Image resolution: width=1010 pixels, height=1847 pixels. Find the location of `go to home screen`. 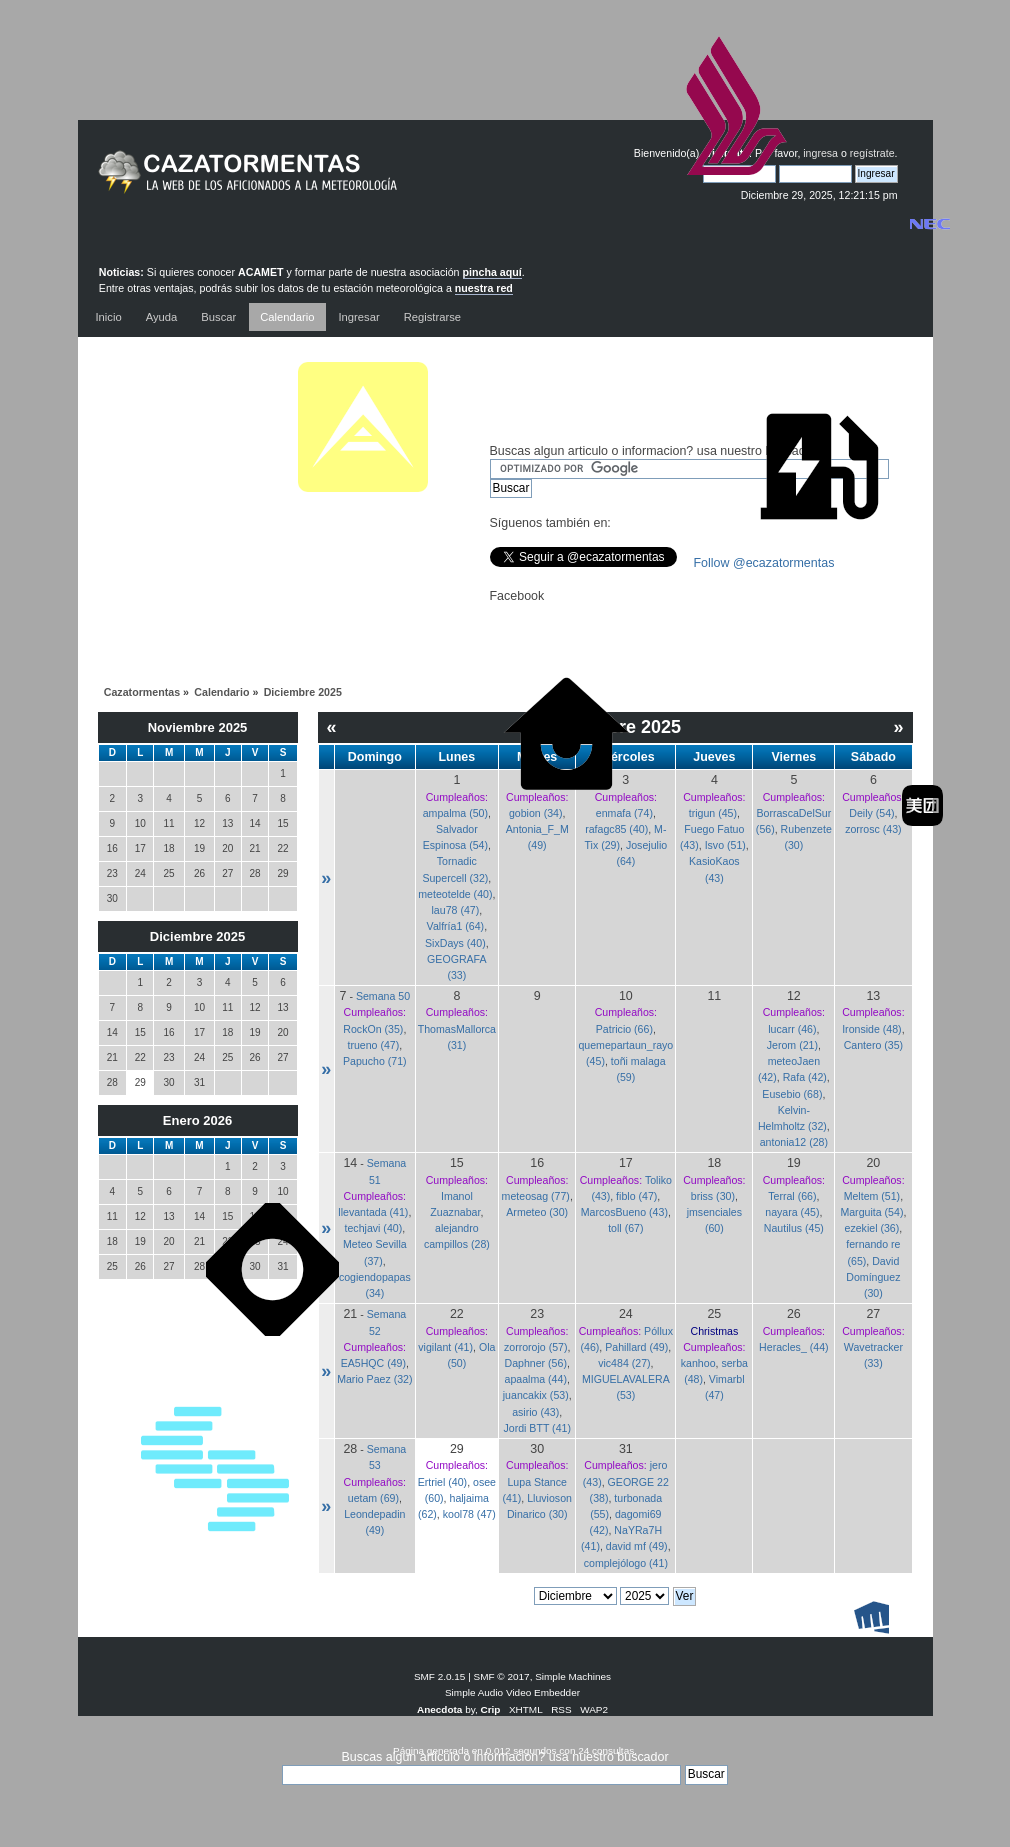

go to home screen is located at coordinates (566, 738).